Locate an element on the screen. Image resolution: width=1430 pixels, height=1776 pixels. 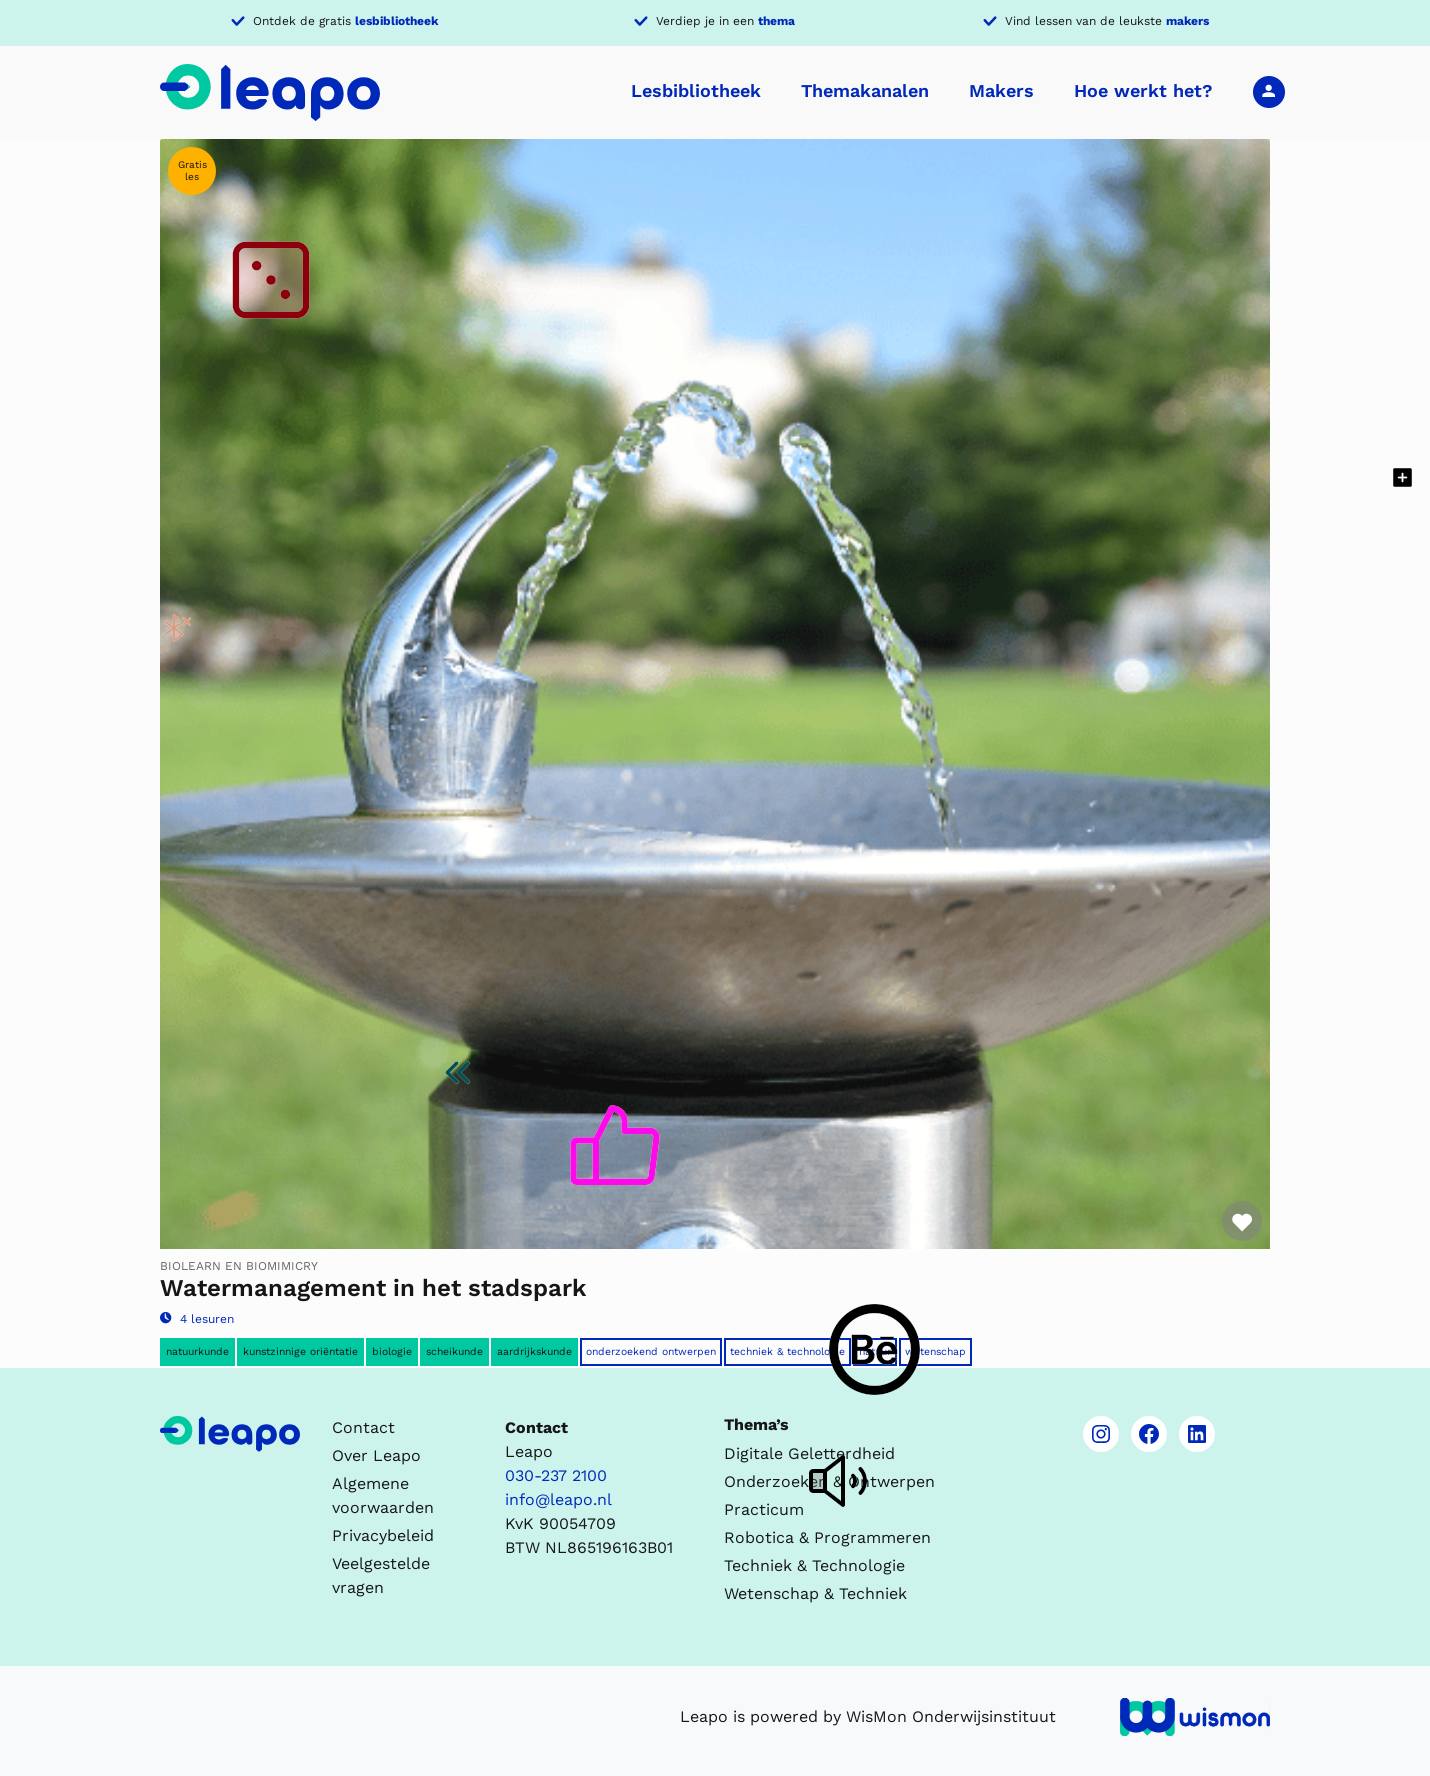
roll dice or generate random number is located at coordinates (271, 280).